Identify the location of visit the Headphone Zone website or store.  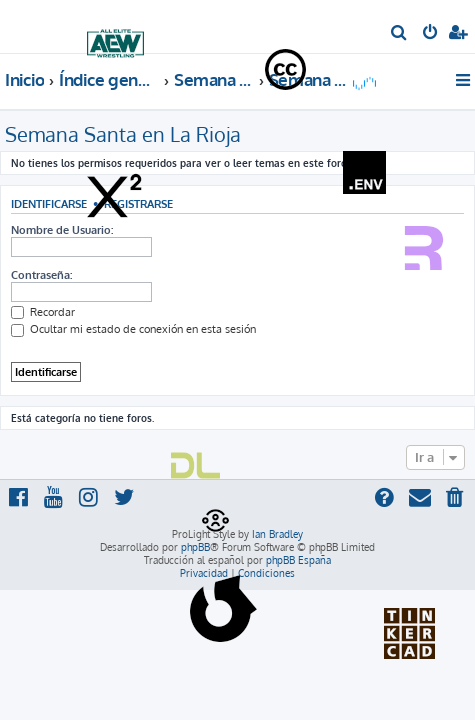
(223, 608).